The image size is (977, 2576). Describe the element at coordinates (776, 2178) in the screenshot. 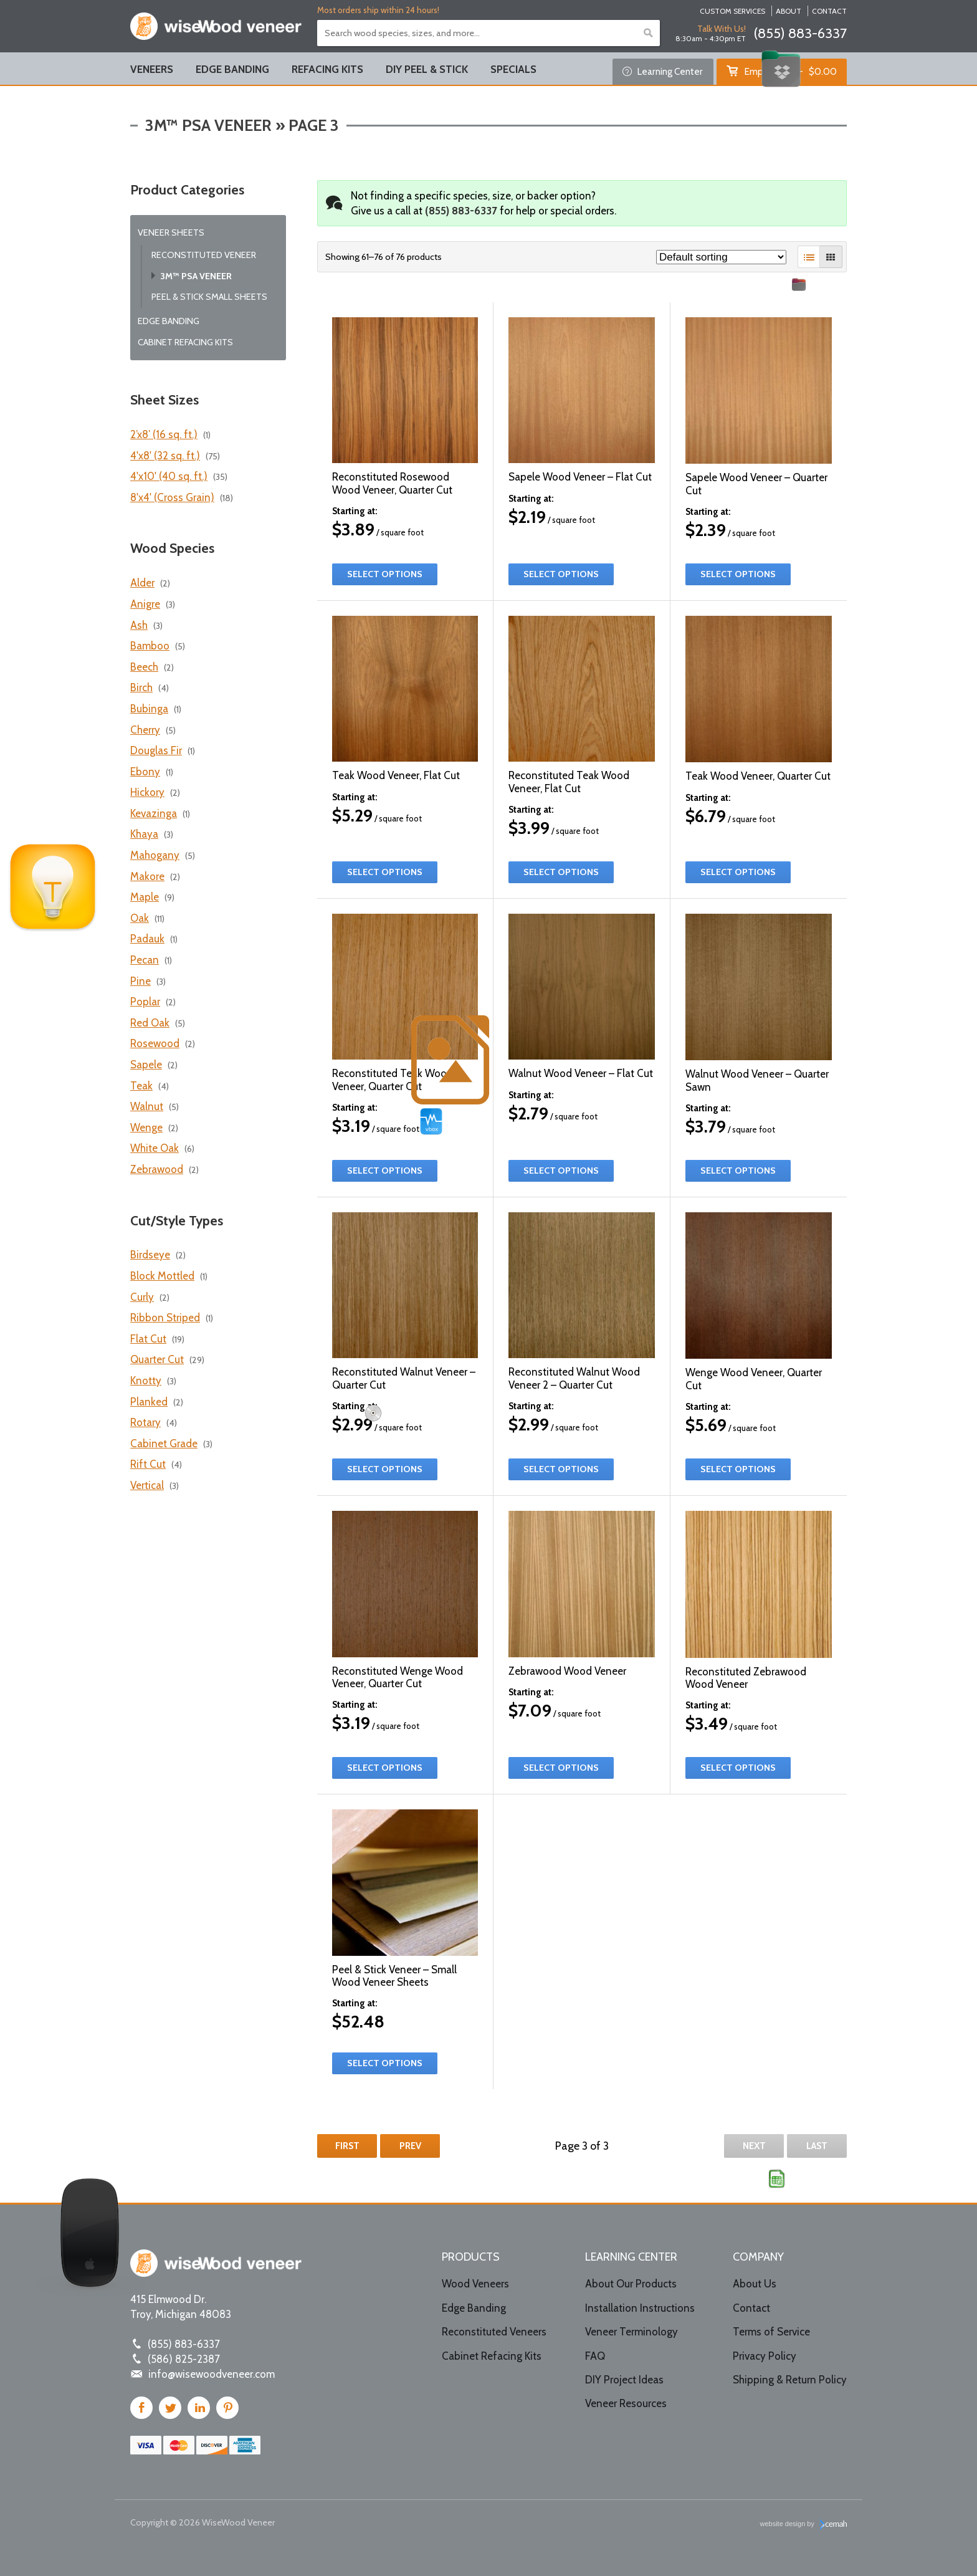

I see `open an opendocument spreadsheet file` at that location.